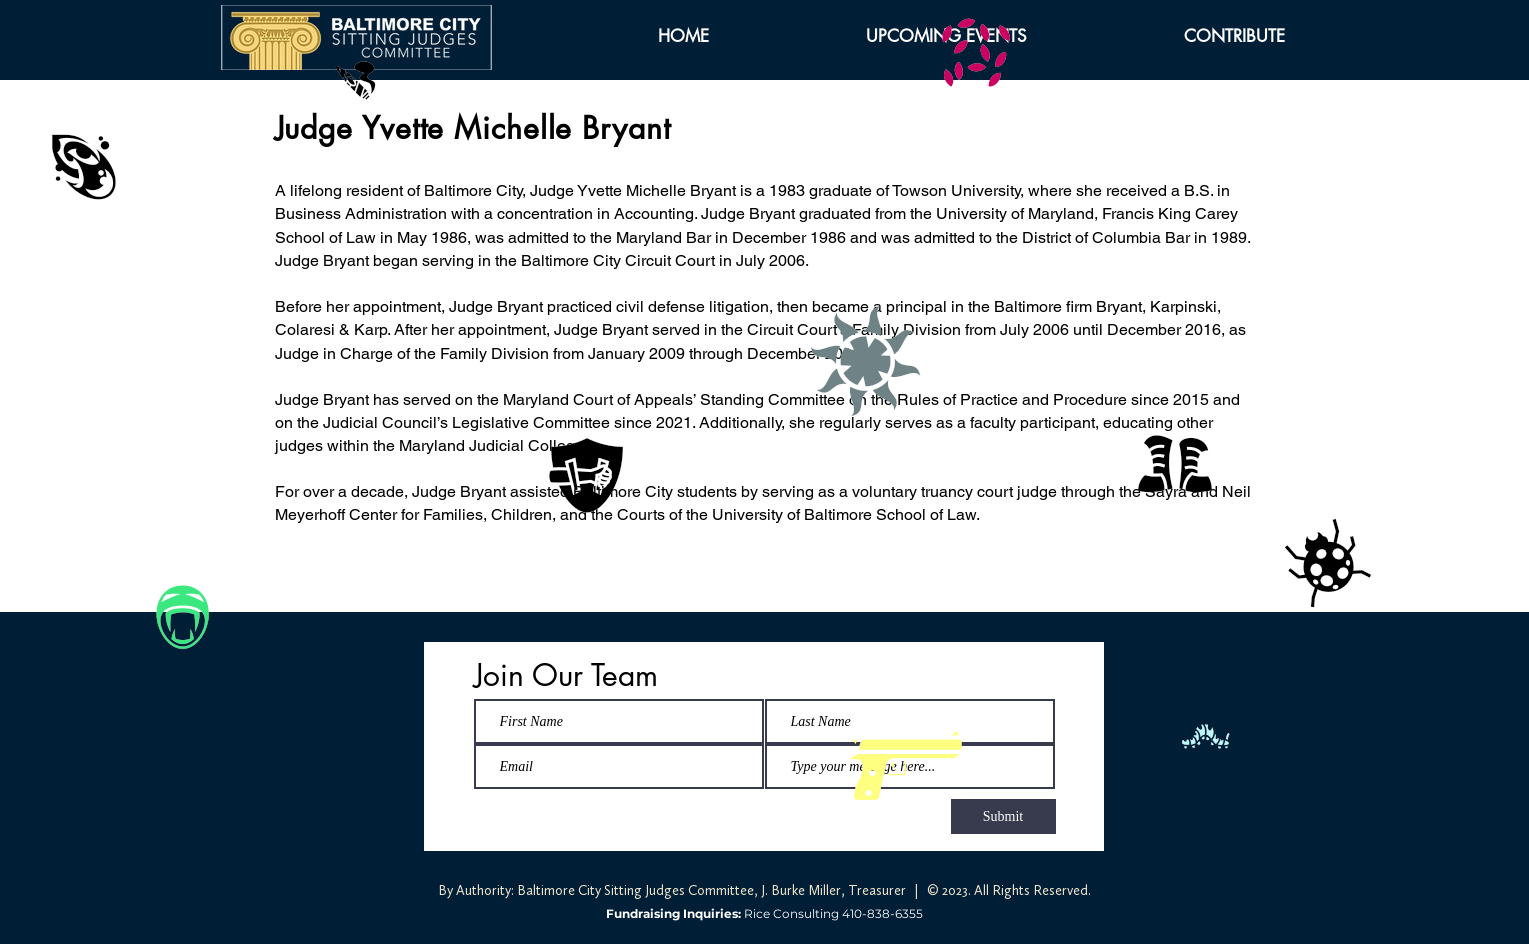 The width and height of the screenshot is (1529, 951). I want to click on report a bug or software issue, so click(1328, 563).